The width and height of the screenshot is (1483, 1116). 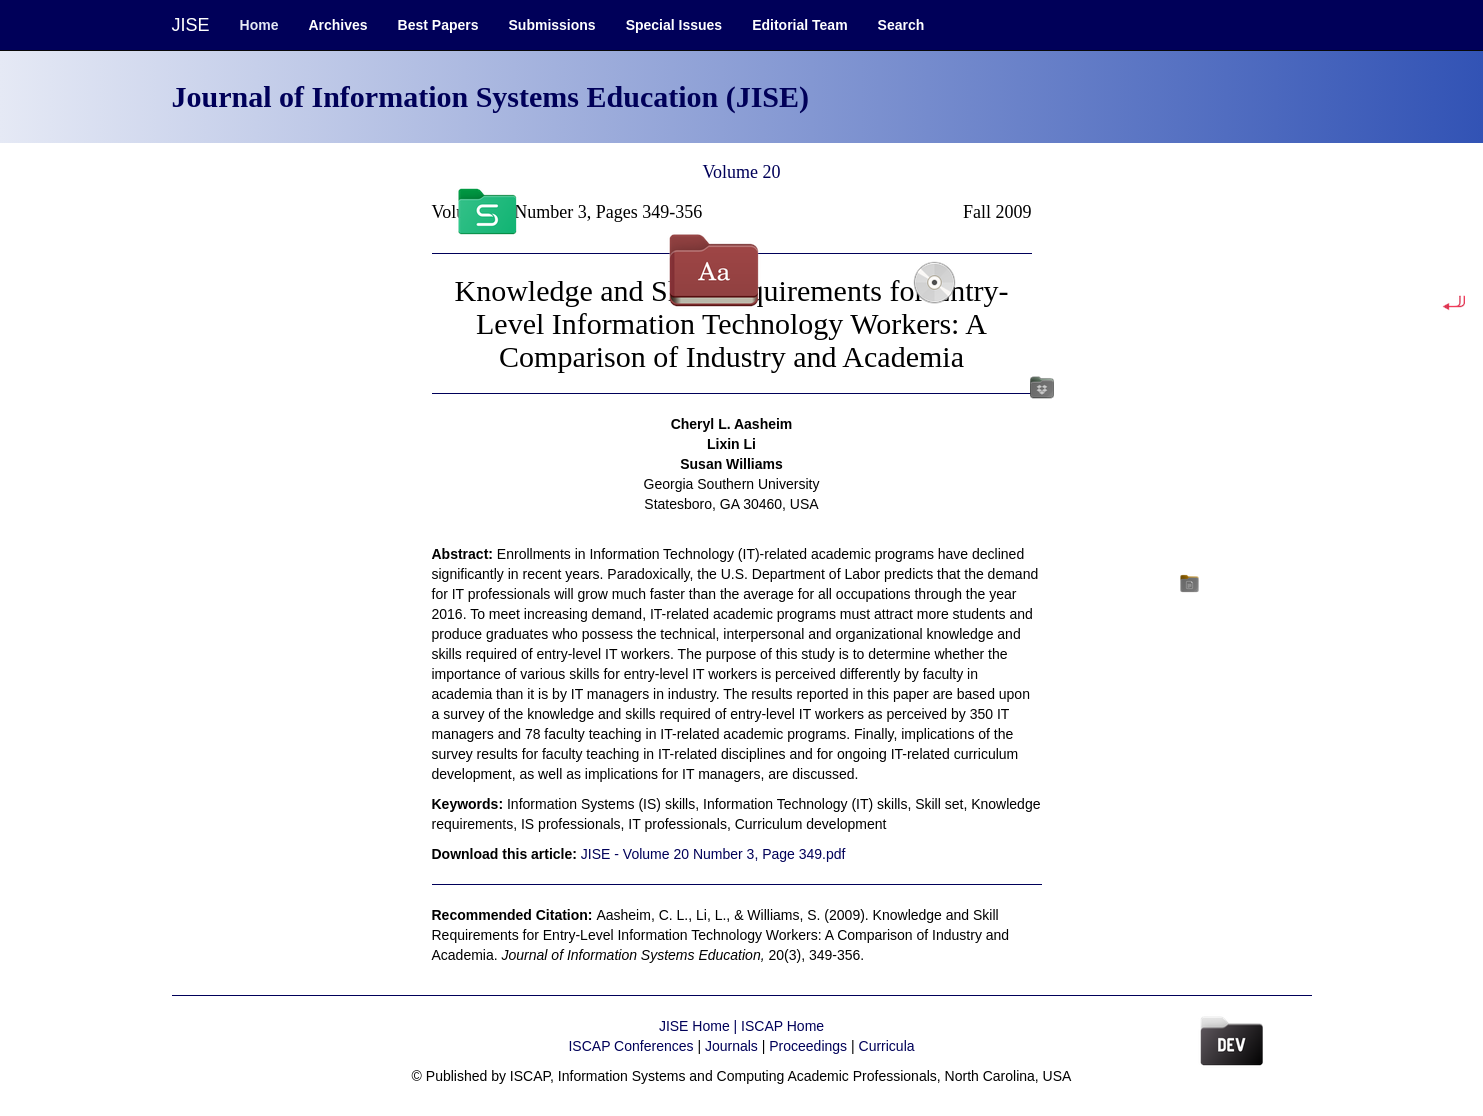 What do you see at coordinates (1042, 387) in the screenshot?
I see `open your dropbox folder` at bounding box center [1042, 387].